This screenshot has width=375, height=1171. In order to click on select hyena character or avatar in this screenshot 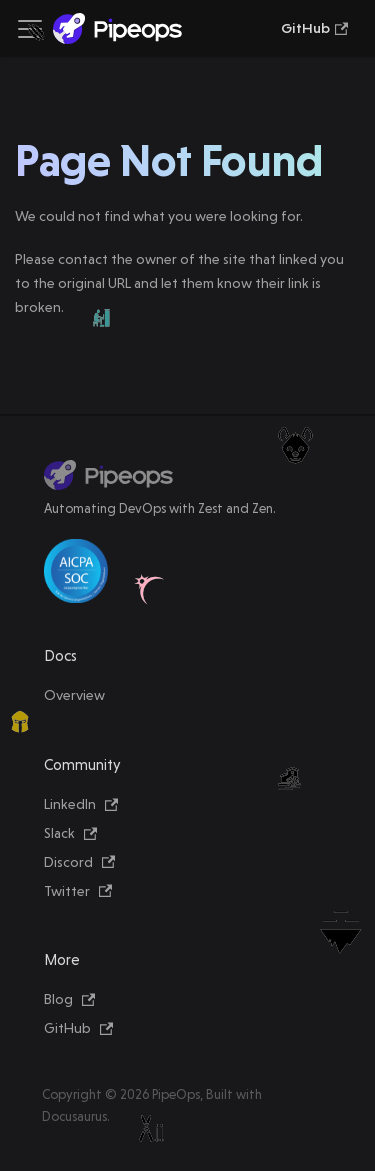, I will do `click(295, 445)`.